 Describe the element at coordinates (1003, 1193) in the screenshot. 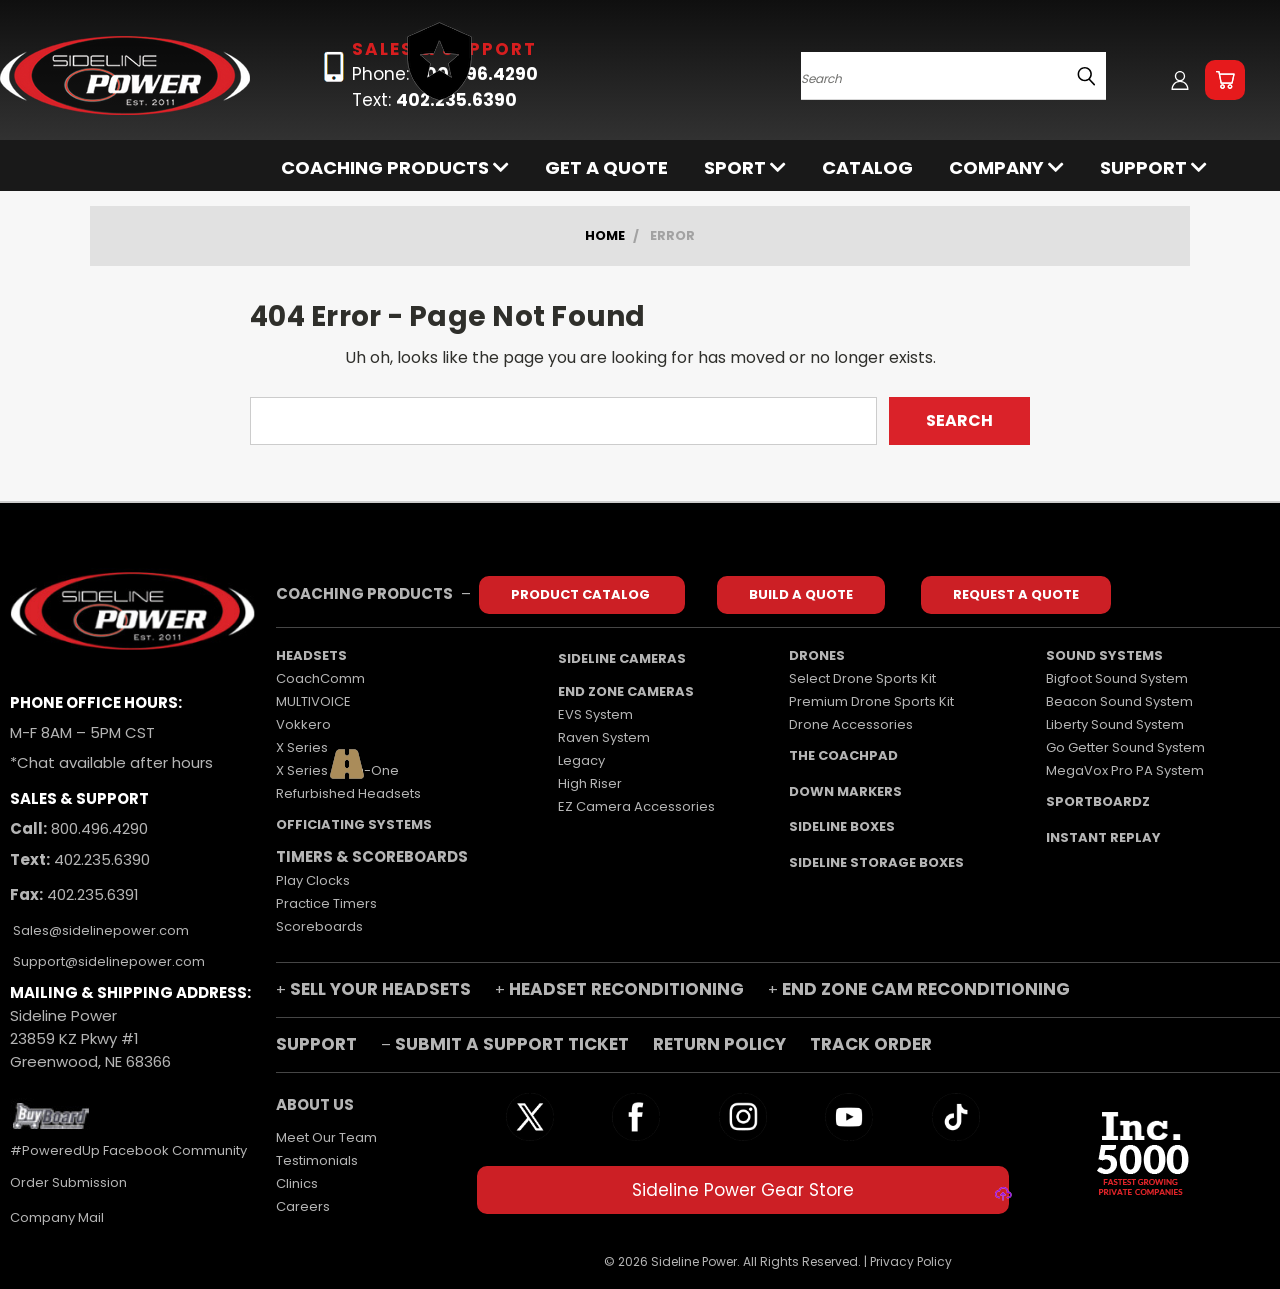

I see `upload file to cloud storage` at that location.